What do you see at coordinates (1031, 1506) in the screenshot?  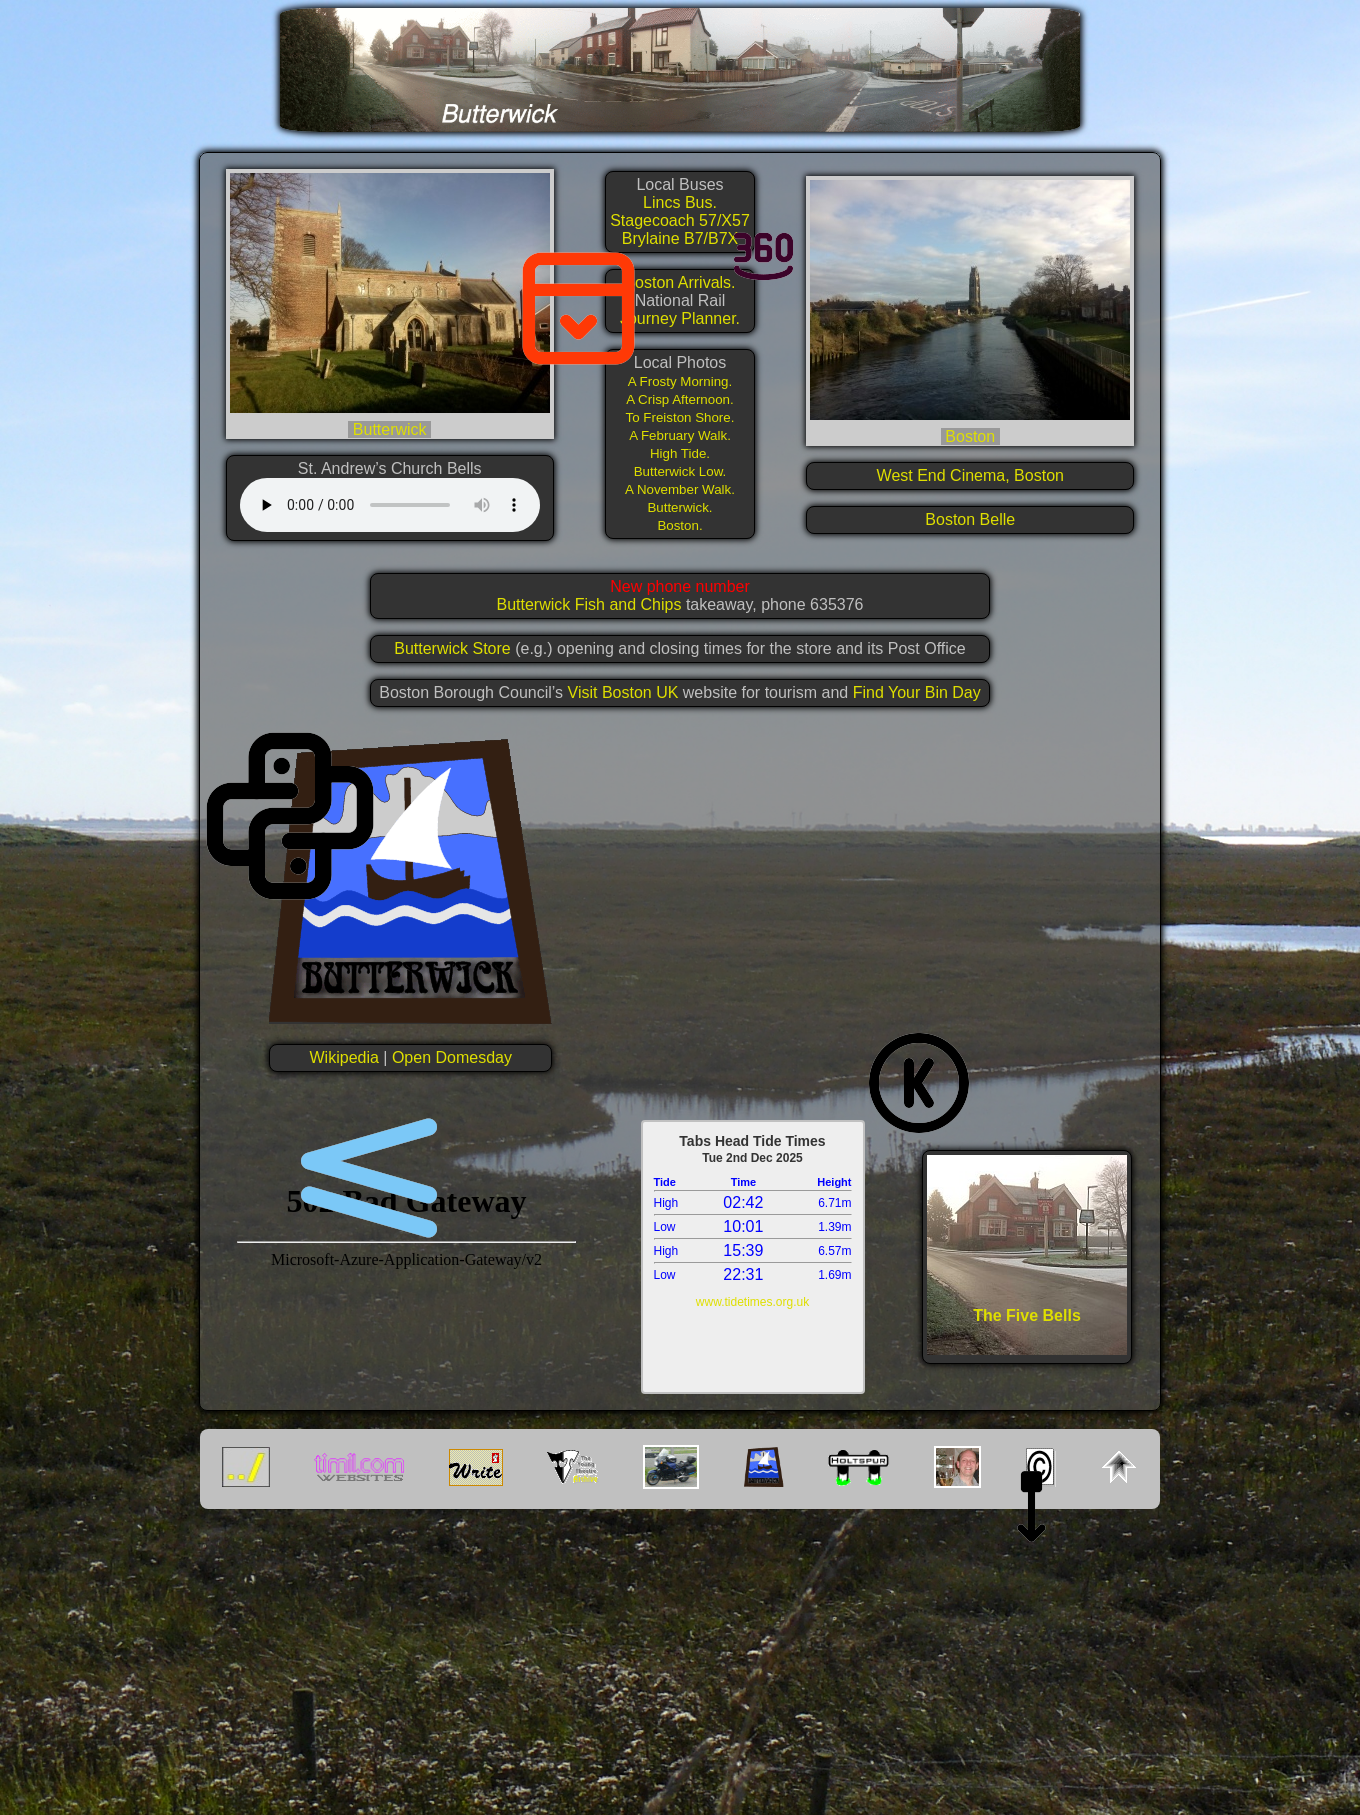 I see `download or save content` at bounding box center [1031, 1506].